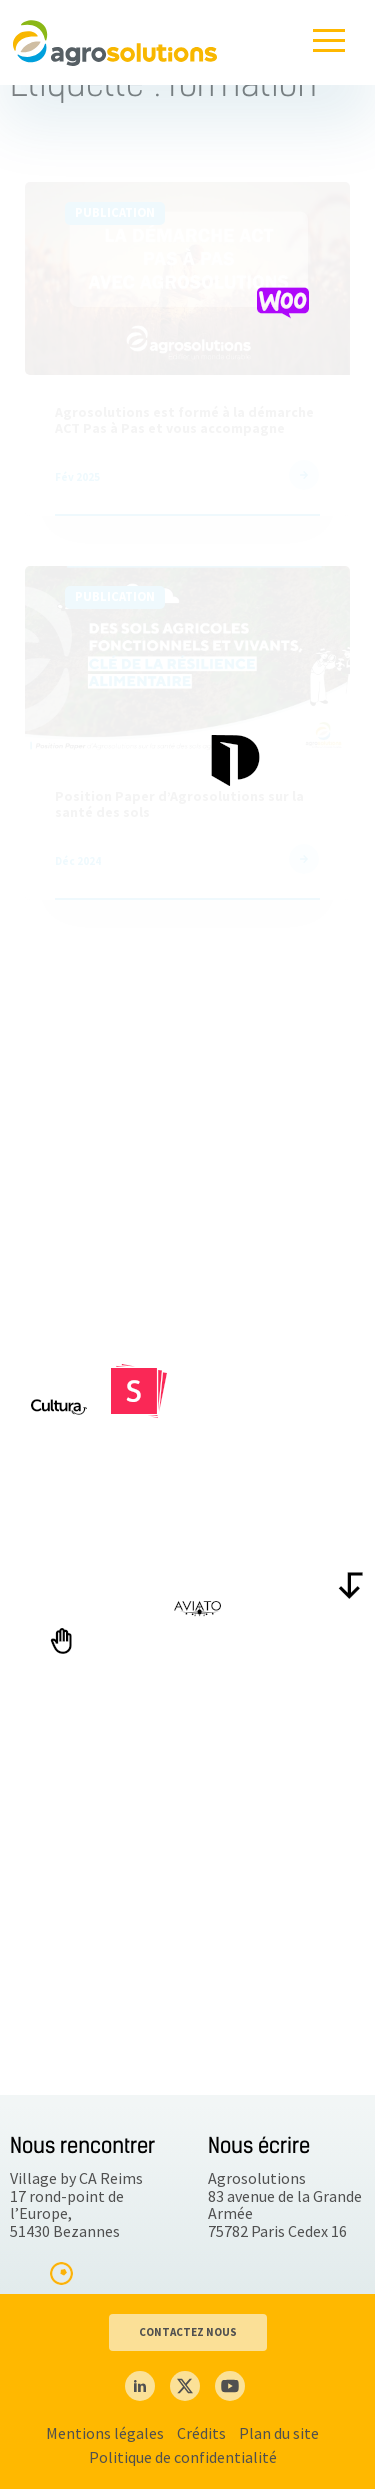  Describe the element at coordinates (235, 760) in the screenshot. I see `open dictionary.com app` at that location.